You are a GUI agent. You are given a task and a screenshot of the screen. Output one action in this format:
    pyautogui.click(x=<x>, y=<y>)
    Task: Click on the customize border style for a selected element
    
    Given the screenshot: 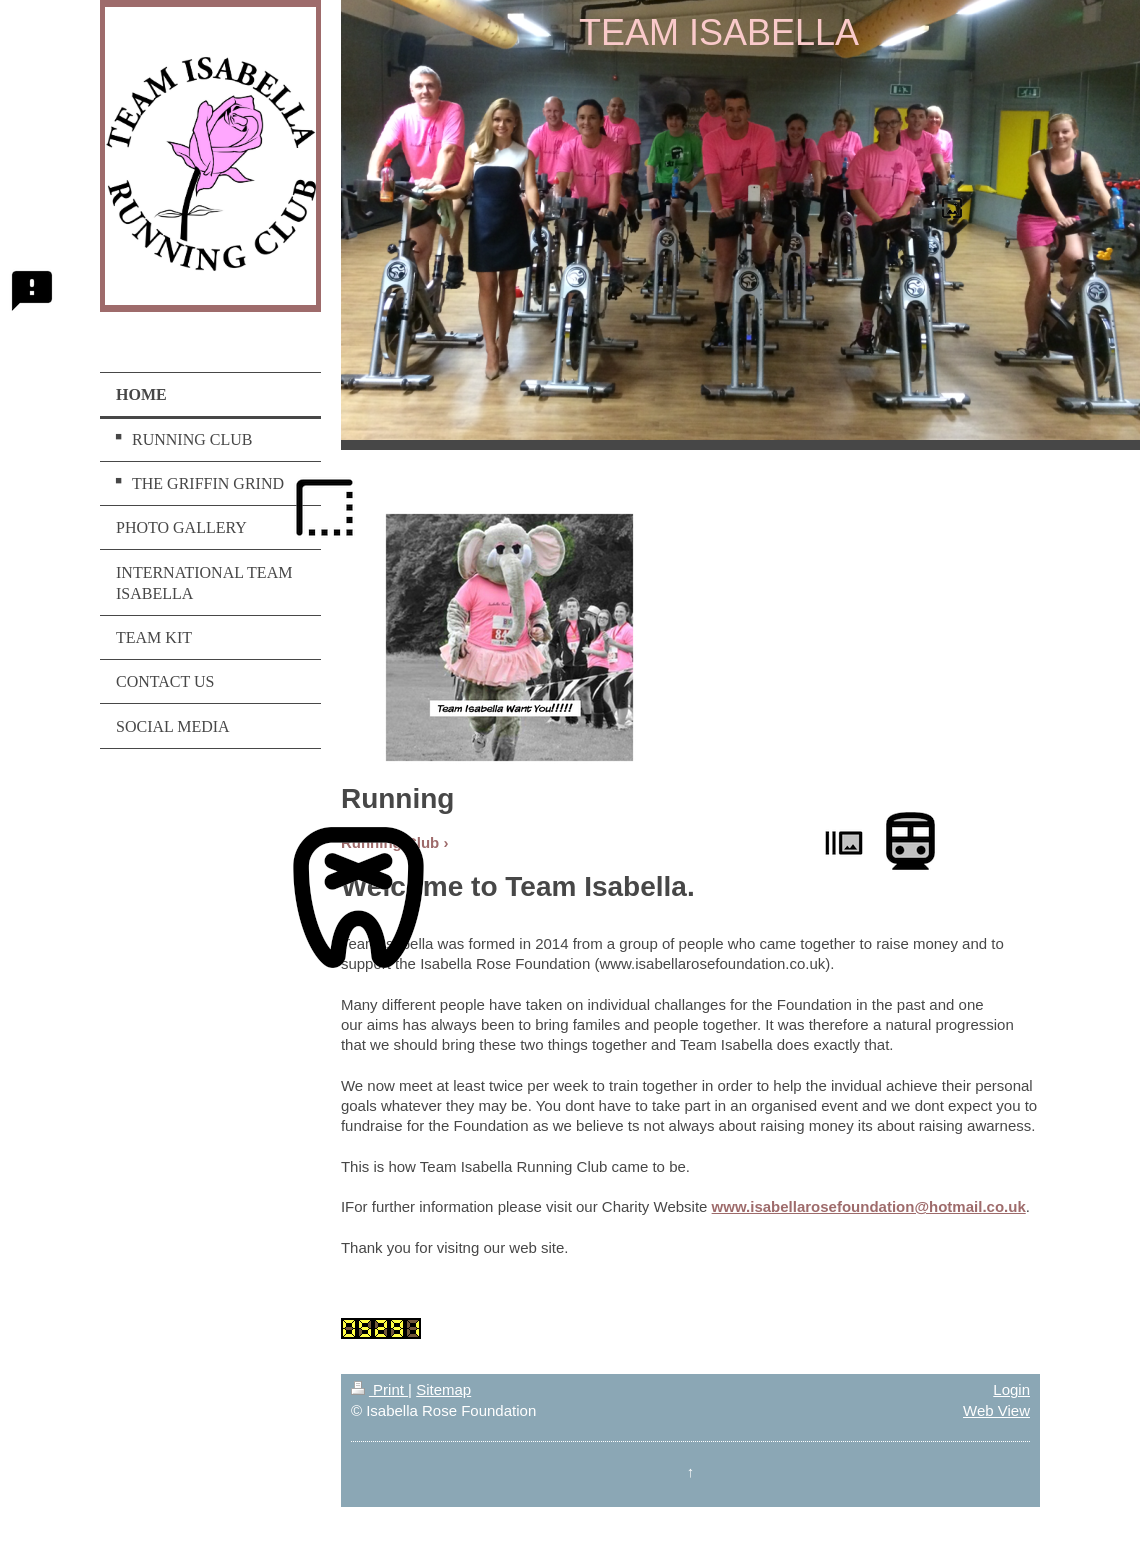 What is the action you would take?
    pyautogui.click(x=324, y=507)
    